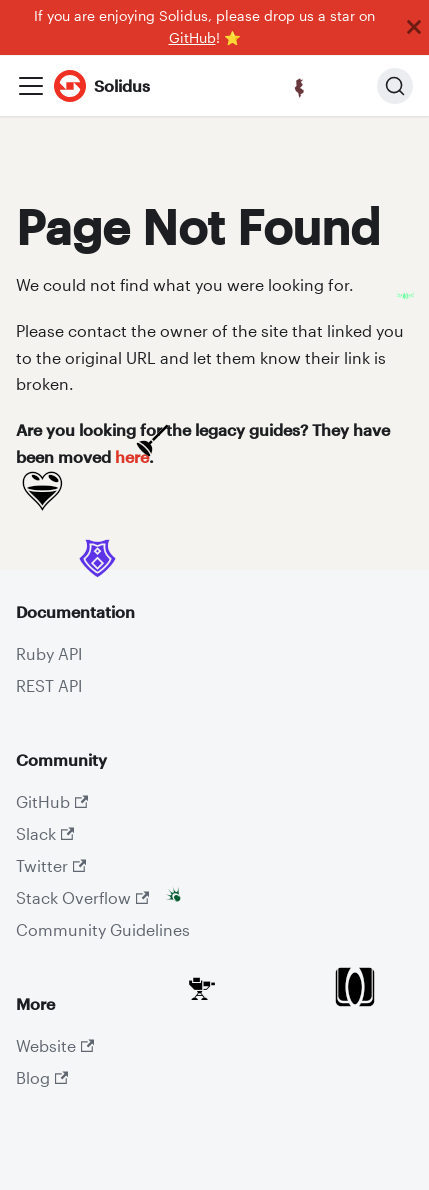  Describe the element at coordinates (97, 558) in the screenshot. I see `activate dragon shield defense ability` at that location.